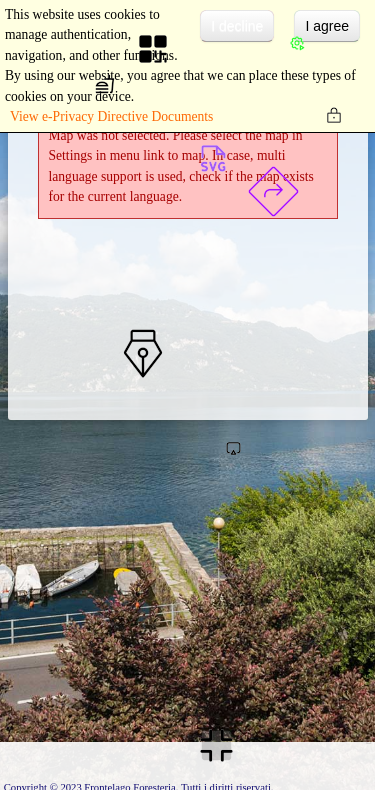 The height and width of the screenshot is (790, 375). What do you see at coordinates (213, 159) in the screenshot?
I see `open an SVG file` at bounding box center [213, 159].